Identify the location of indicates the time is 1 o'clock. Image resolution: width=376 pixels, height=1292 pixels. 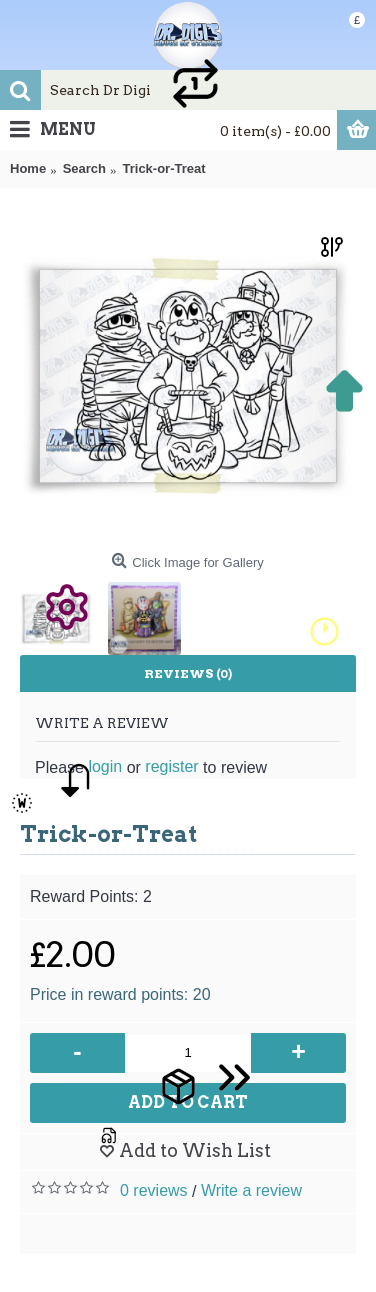
(324, 631).